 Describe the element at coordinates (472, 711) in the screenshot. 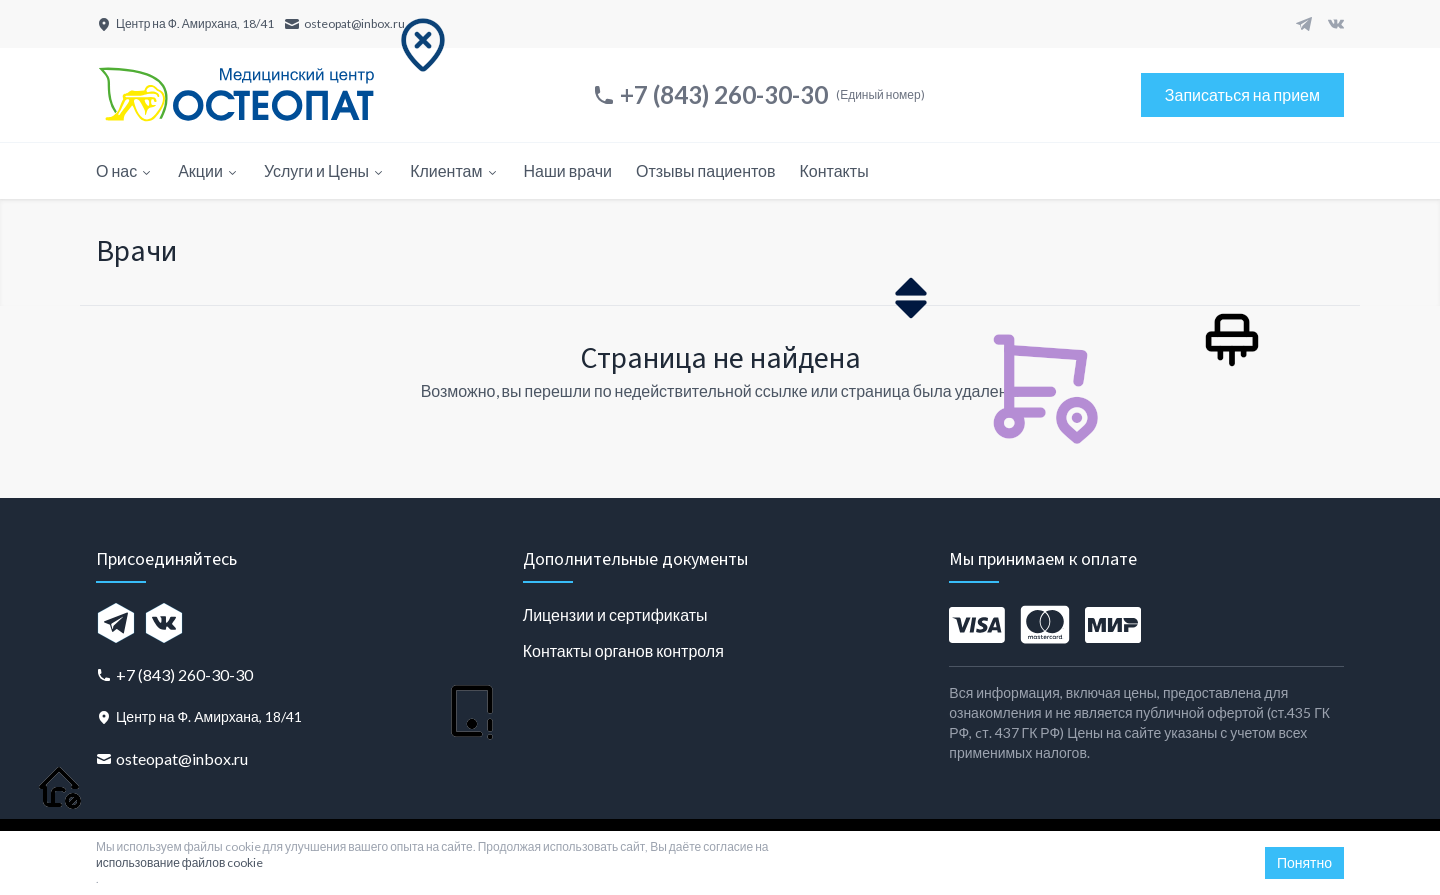

I see `tablet device requires attention or has an issue` at that location.